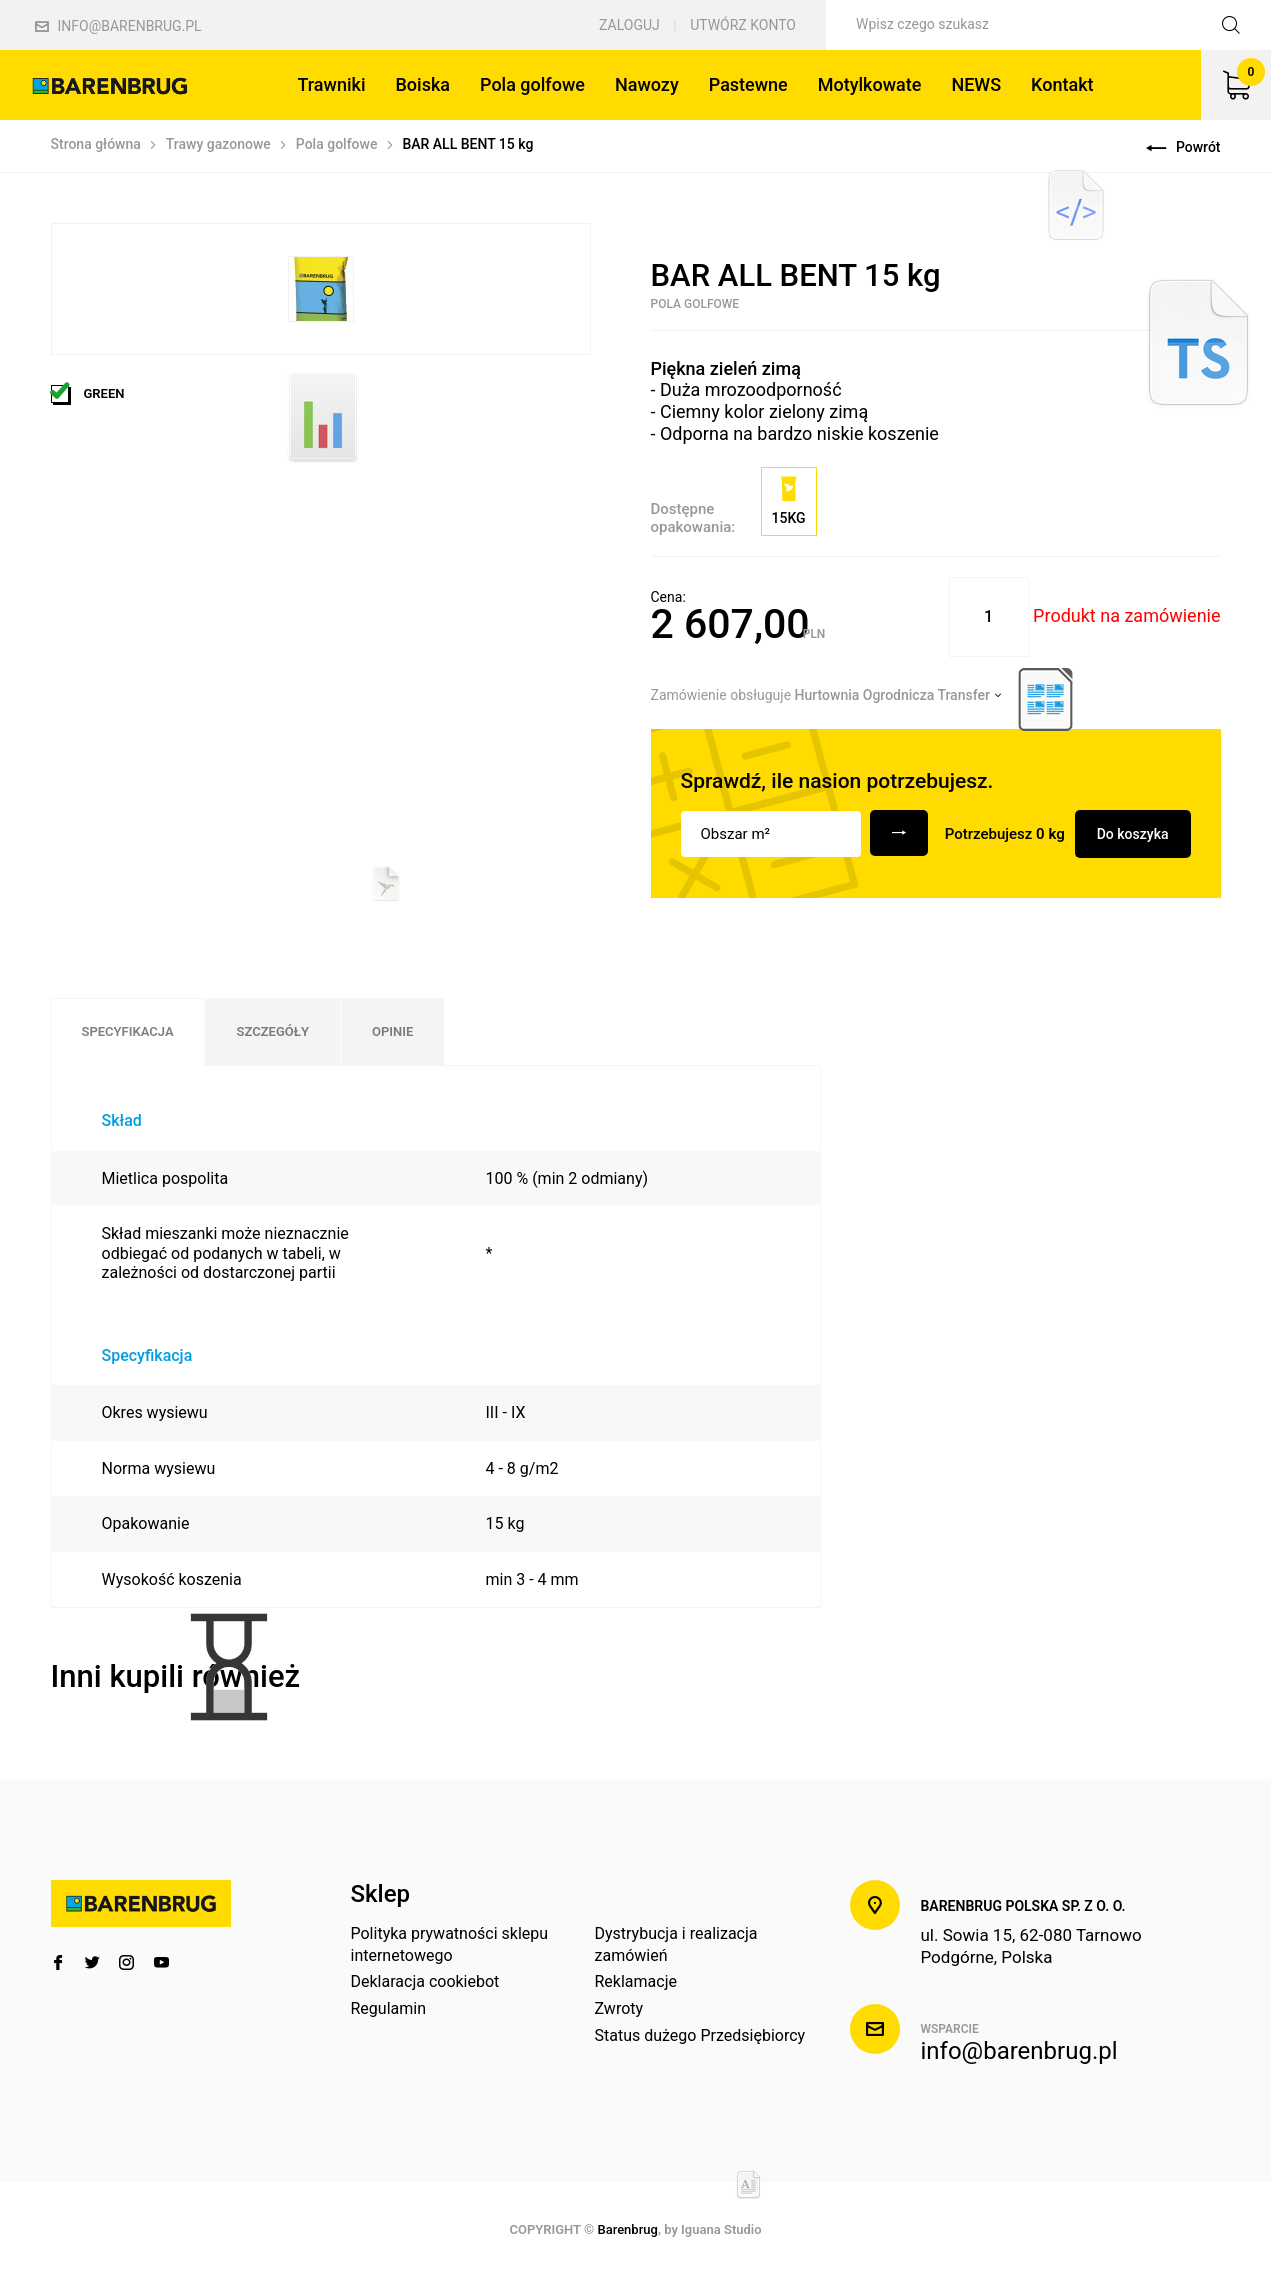 The width and height of the screenshot is (1271, 2278). I want to click on an HTML or web document file, so click(1076, 205).